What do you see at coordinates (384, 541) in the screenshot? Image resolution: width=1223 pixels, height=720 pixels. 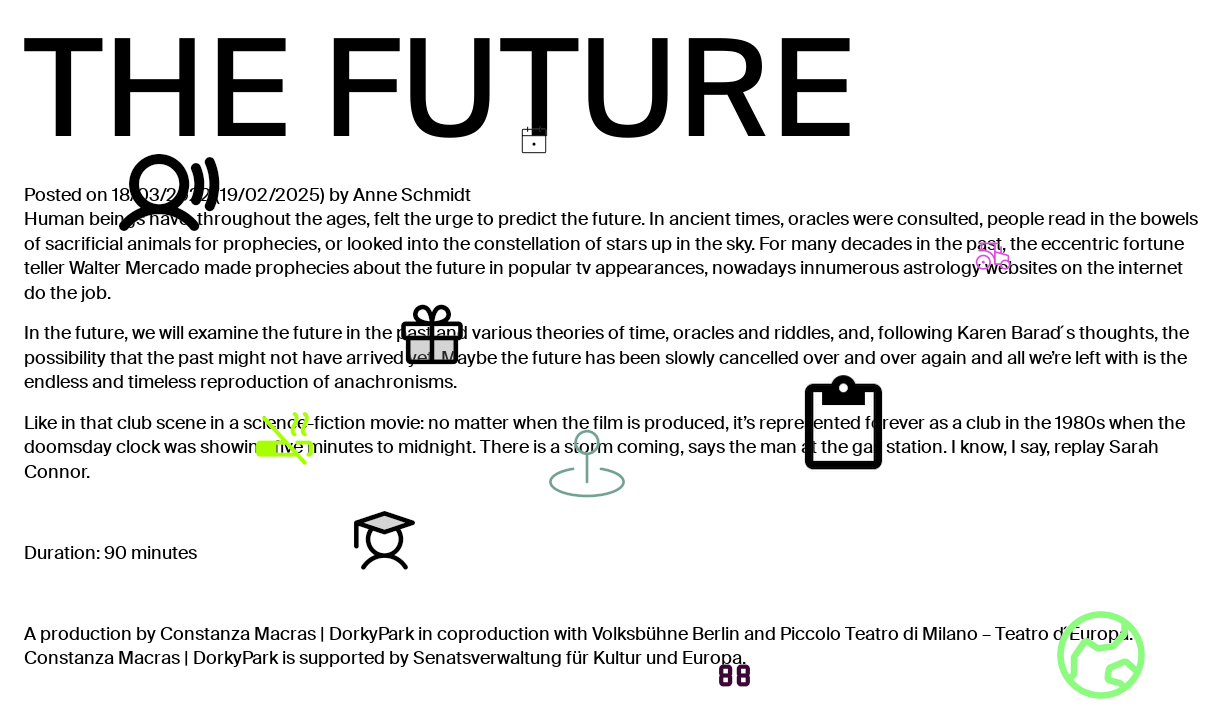 I see `view student profile or account` at bounding box center [384, 541].